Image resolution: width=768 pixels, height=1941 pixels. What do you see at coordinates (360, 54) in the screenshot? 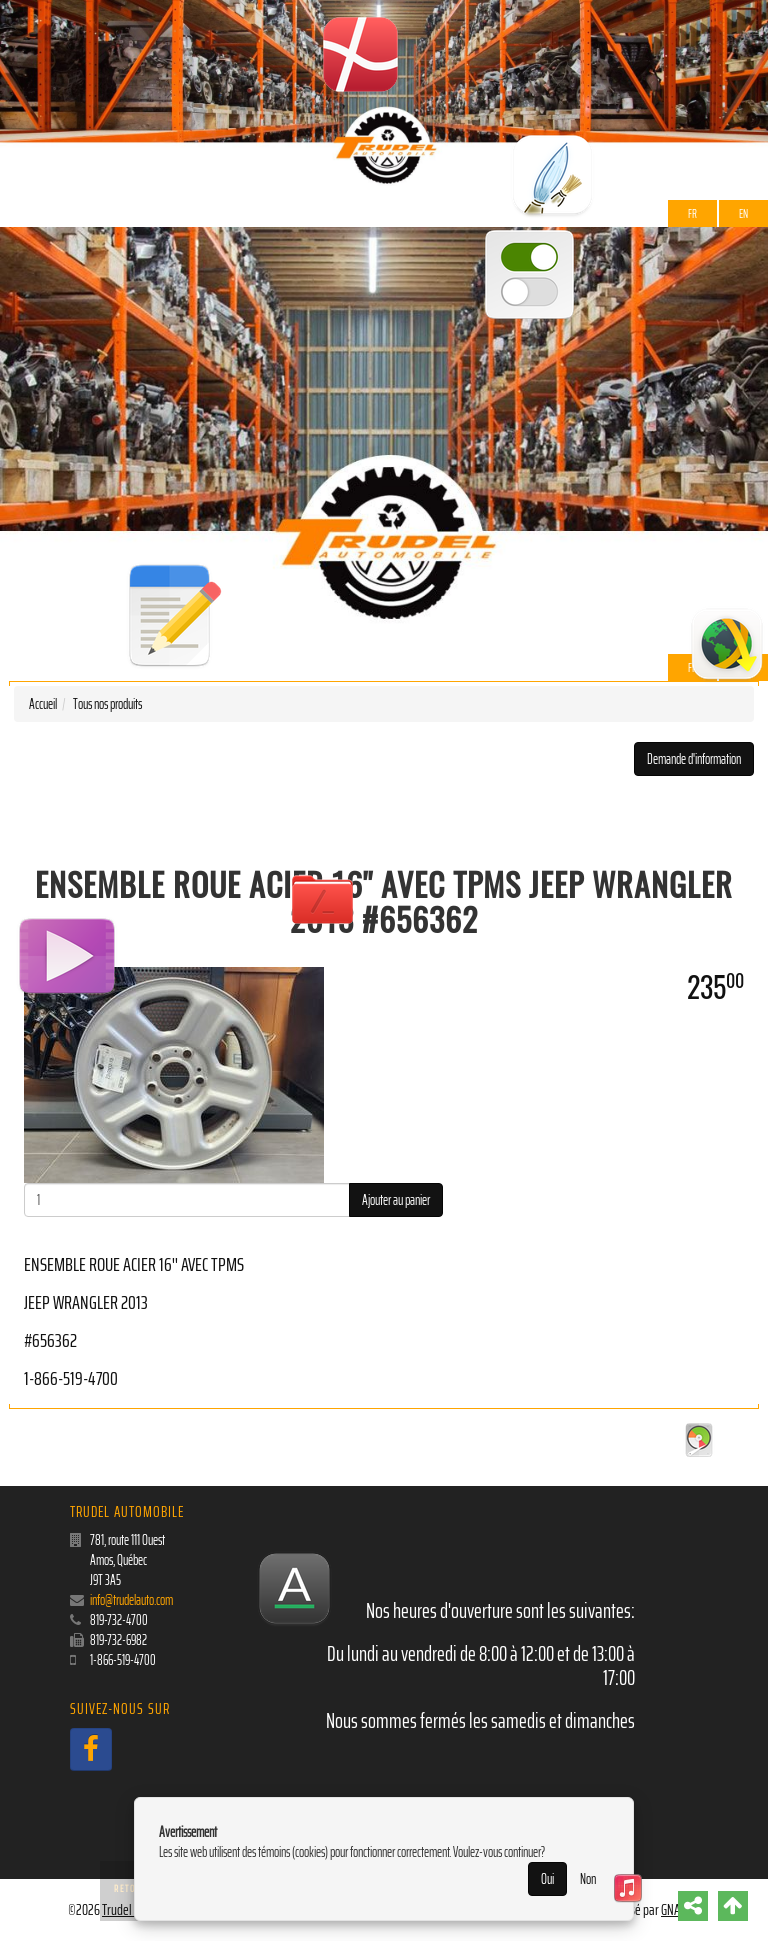
I see `open wineglass app for managing wine/windows applications` at bounding box center [360, 54].